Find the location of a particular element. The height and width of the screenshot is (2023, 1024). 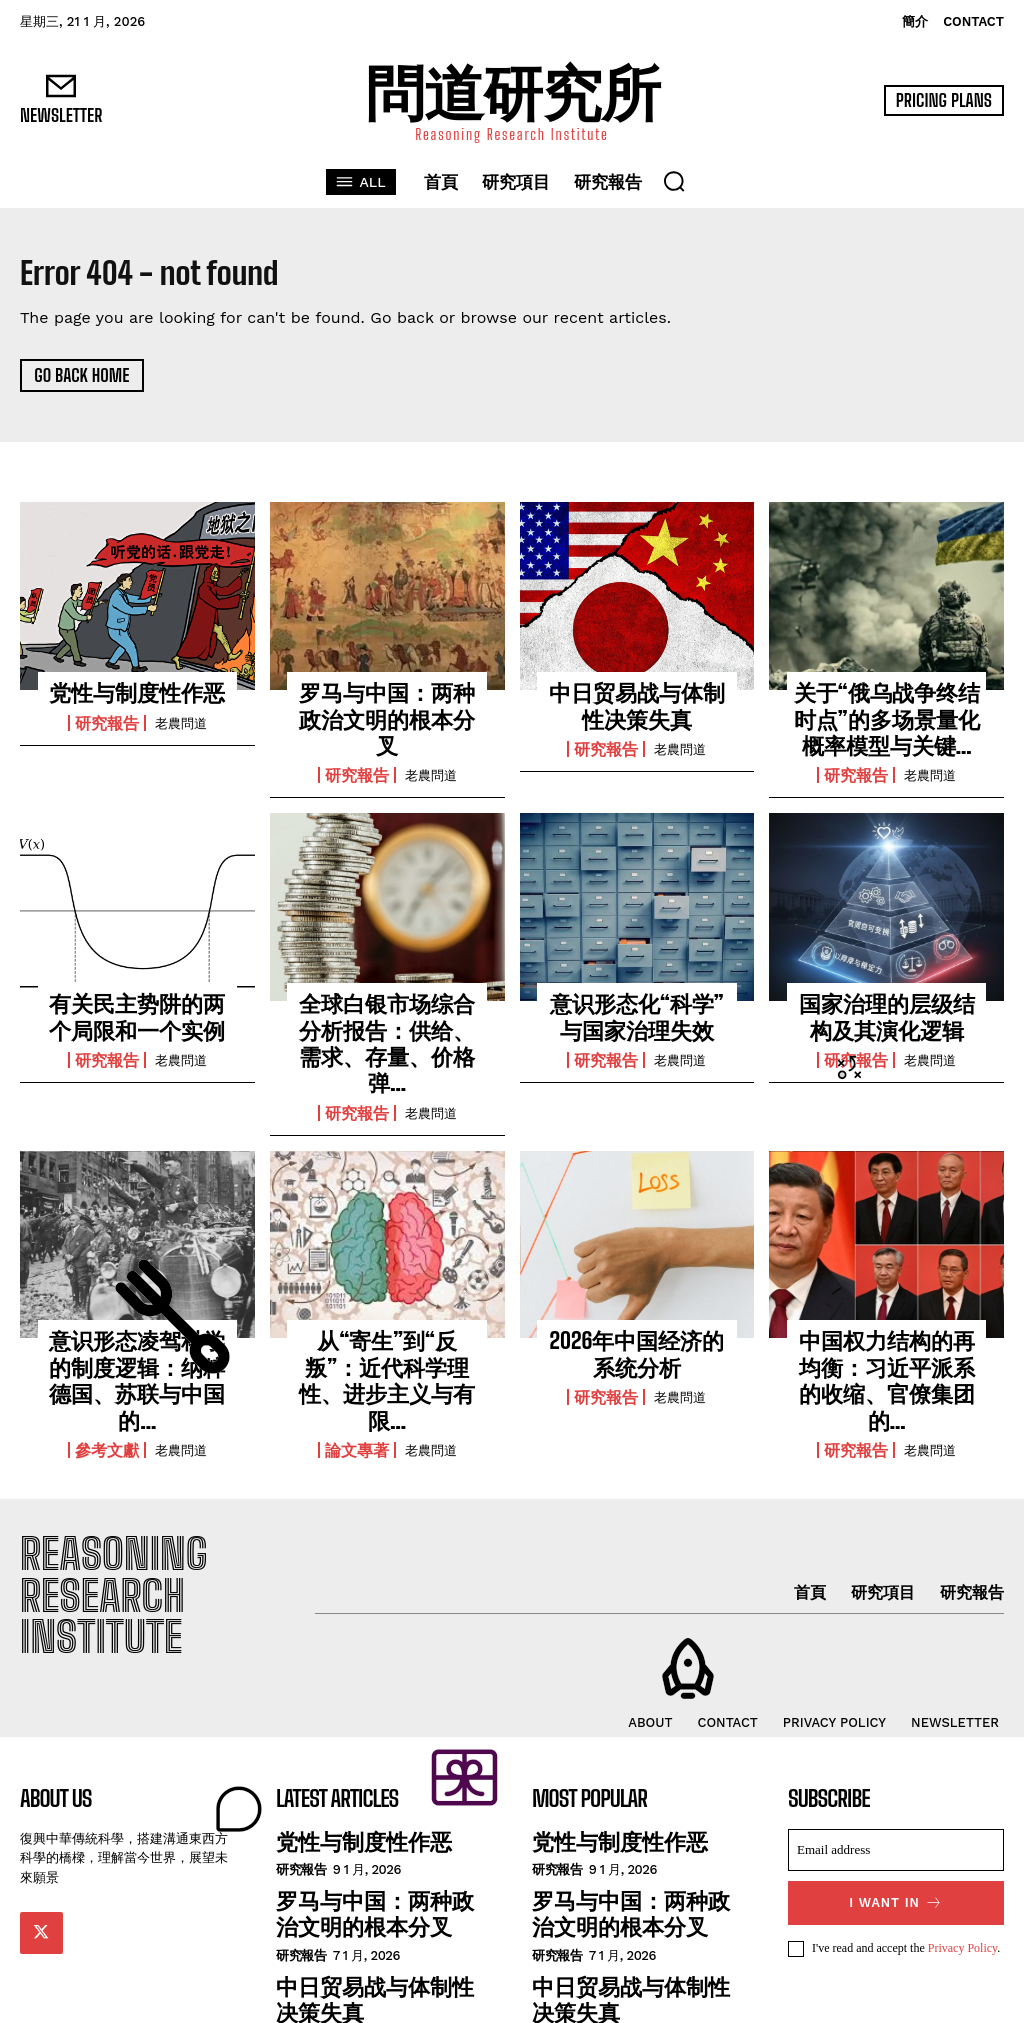

access grilling or barbecue tools is located at coordinates (172, 1316).